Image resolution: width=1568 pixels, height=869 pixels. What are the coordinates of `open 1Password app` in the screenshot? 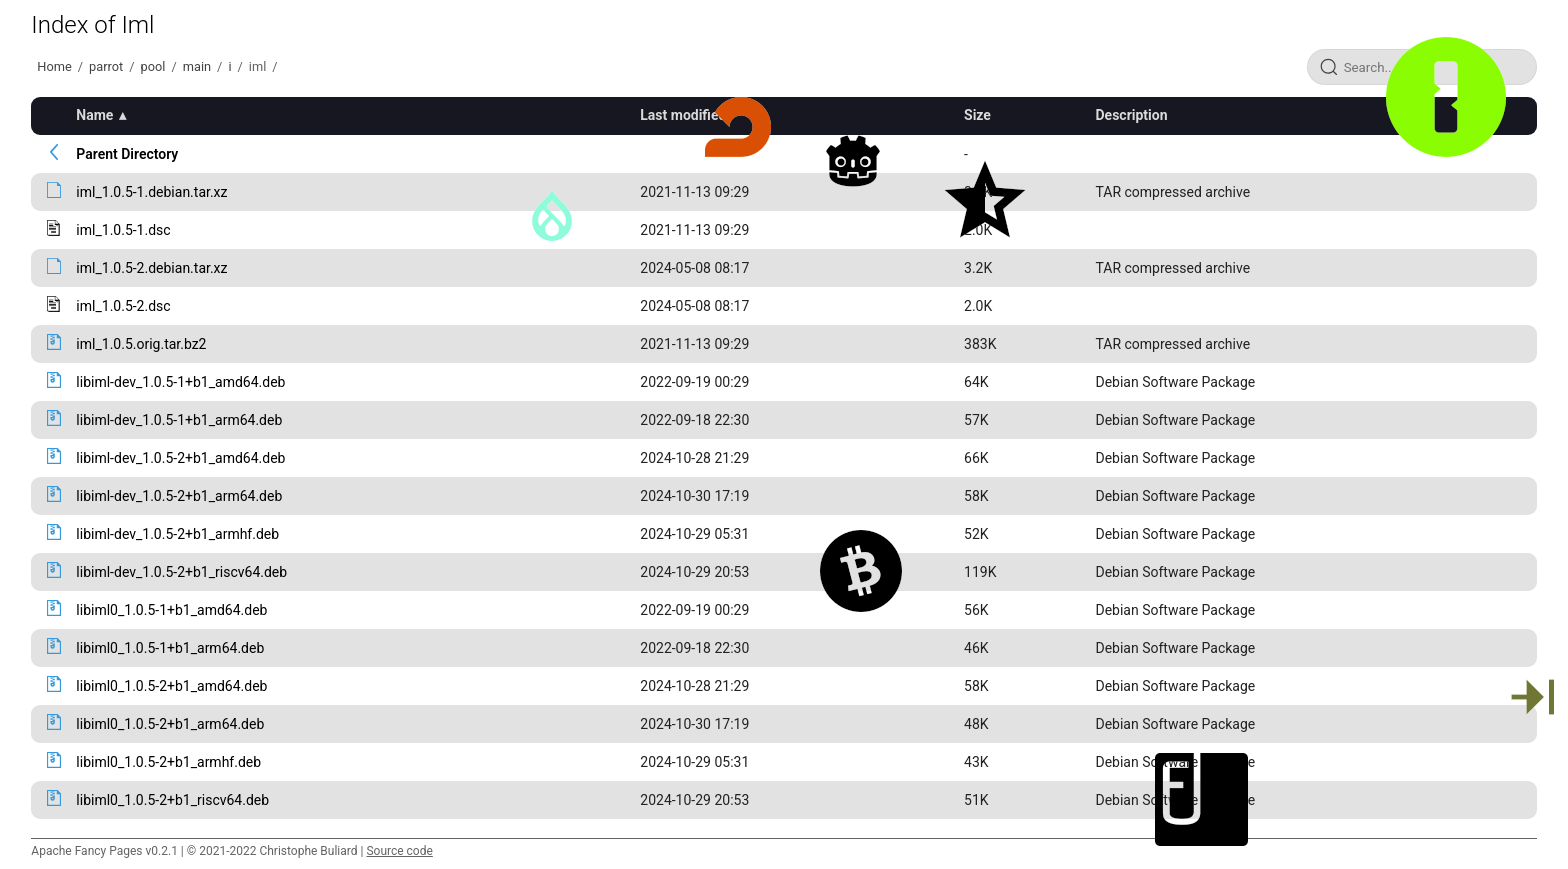 It's located at (1446, 97).